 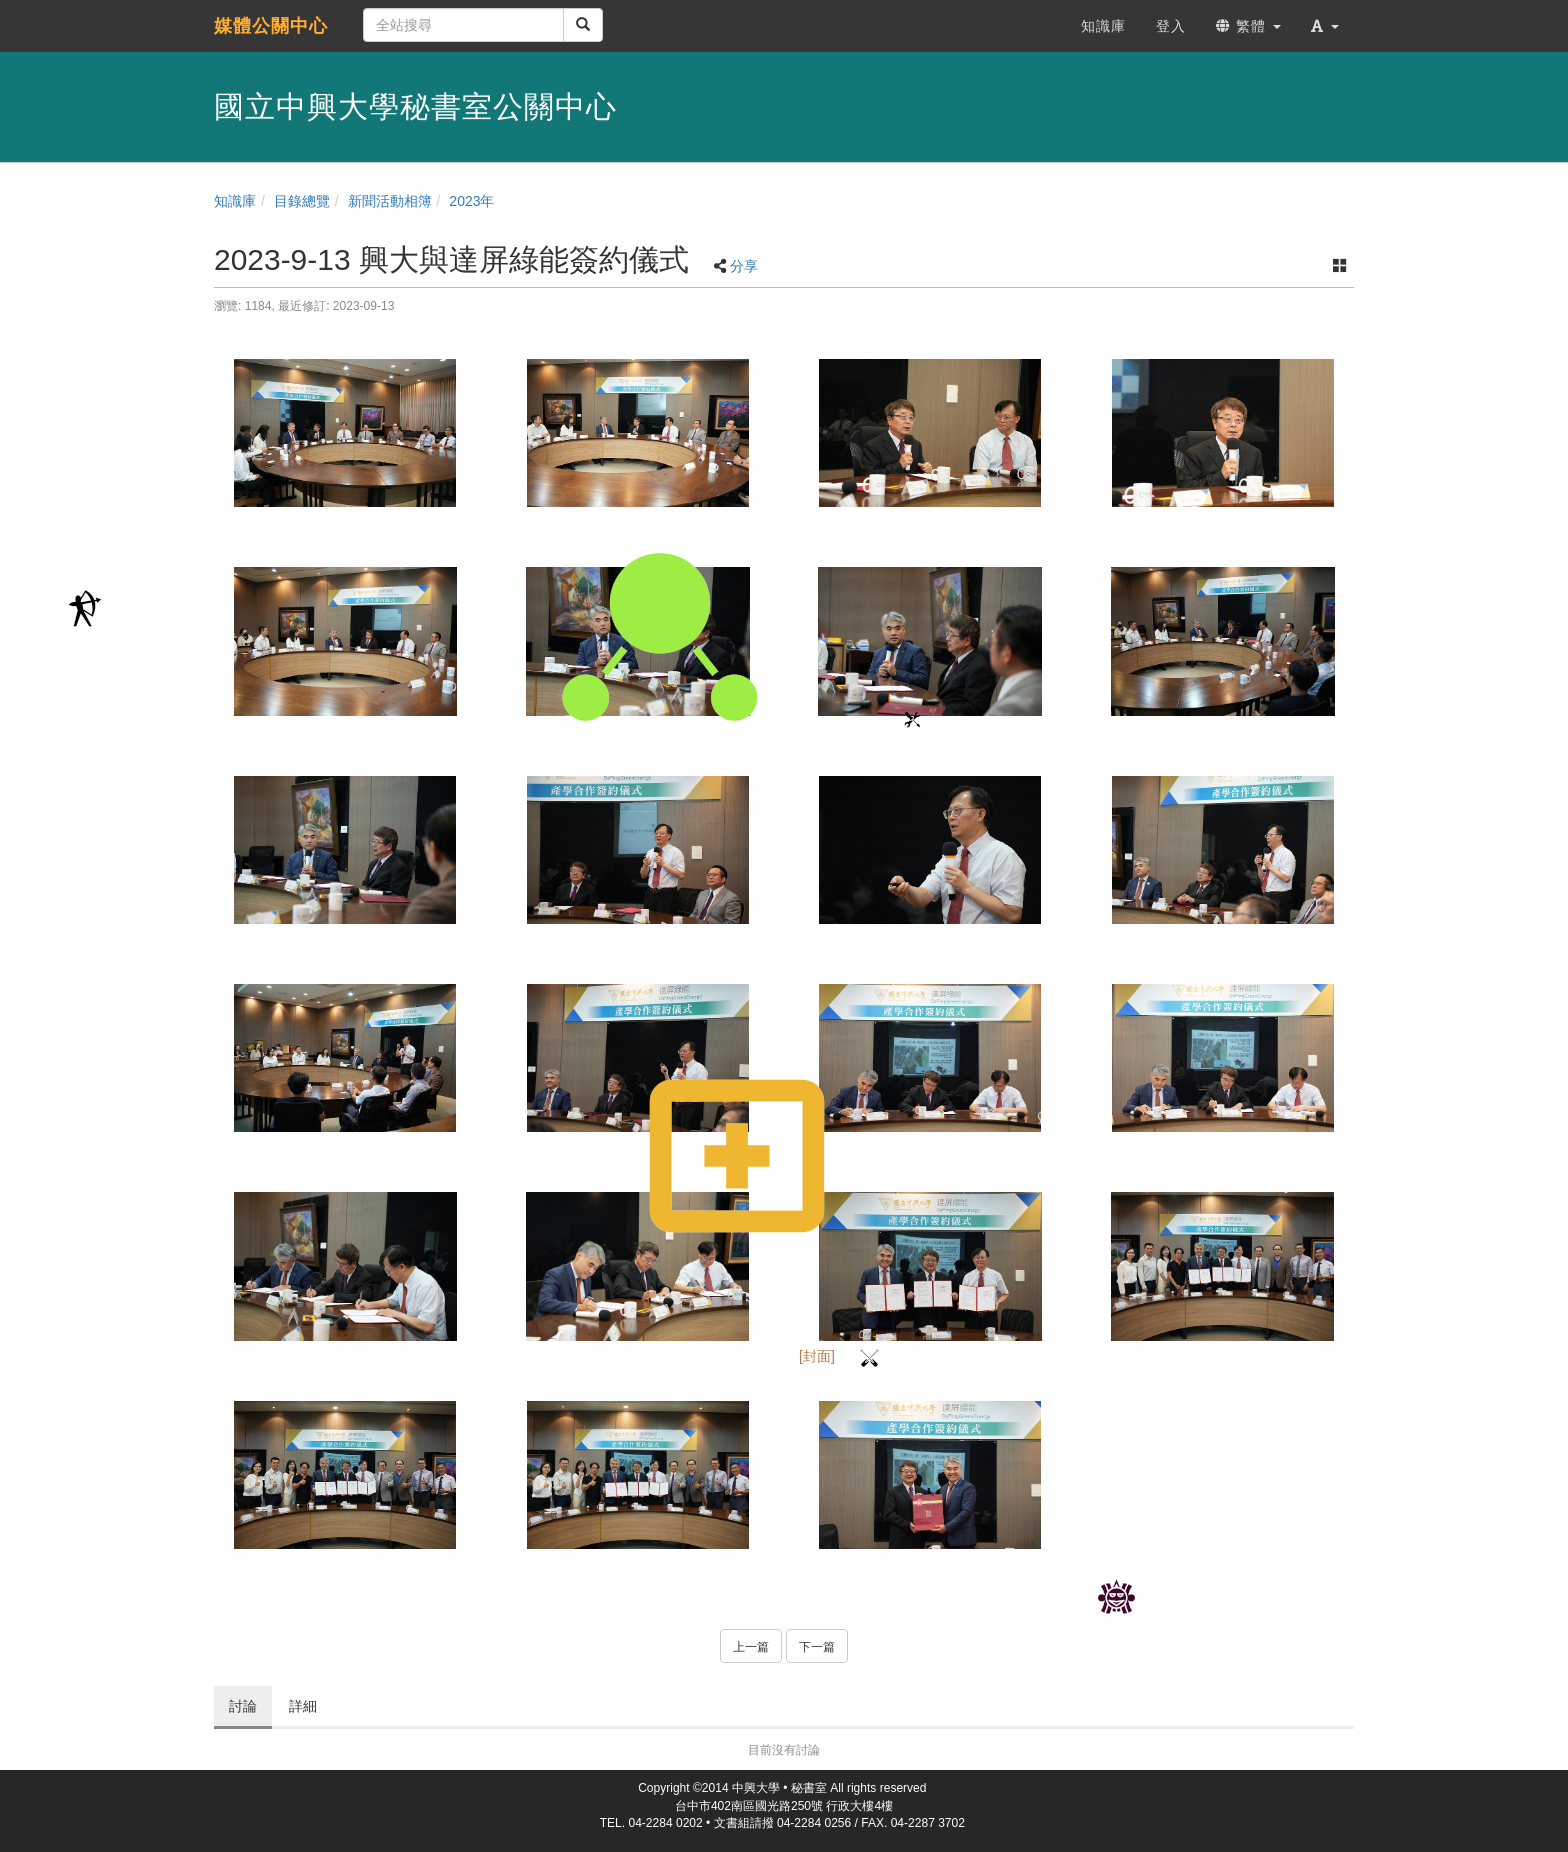 What do you see at coordinates (83, 608) in the screenshot?
I see `select archer class or character` at bounding box center [83, 608].